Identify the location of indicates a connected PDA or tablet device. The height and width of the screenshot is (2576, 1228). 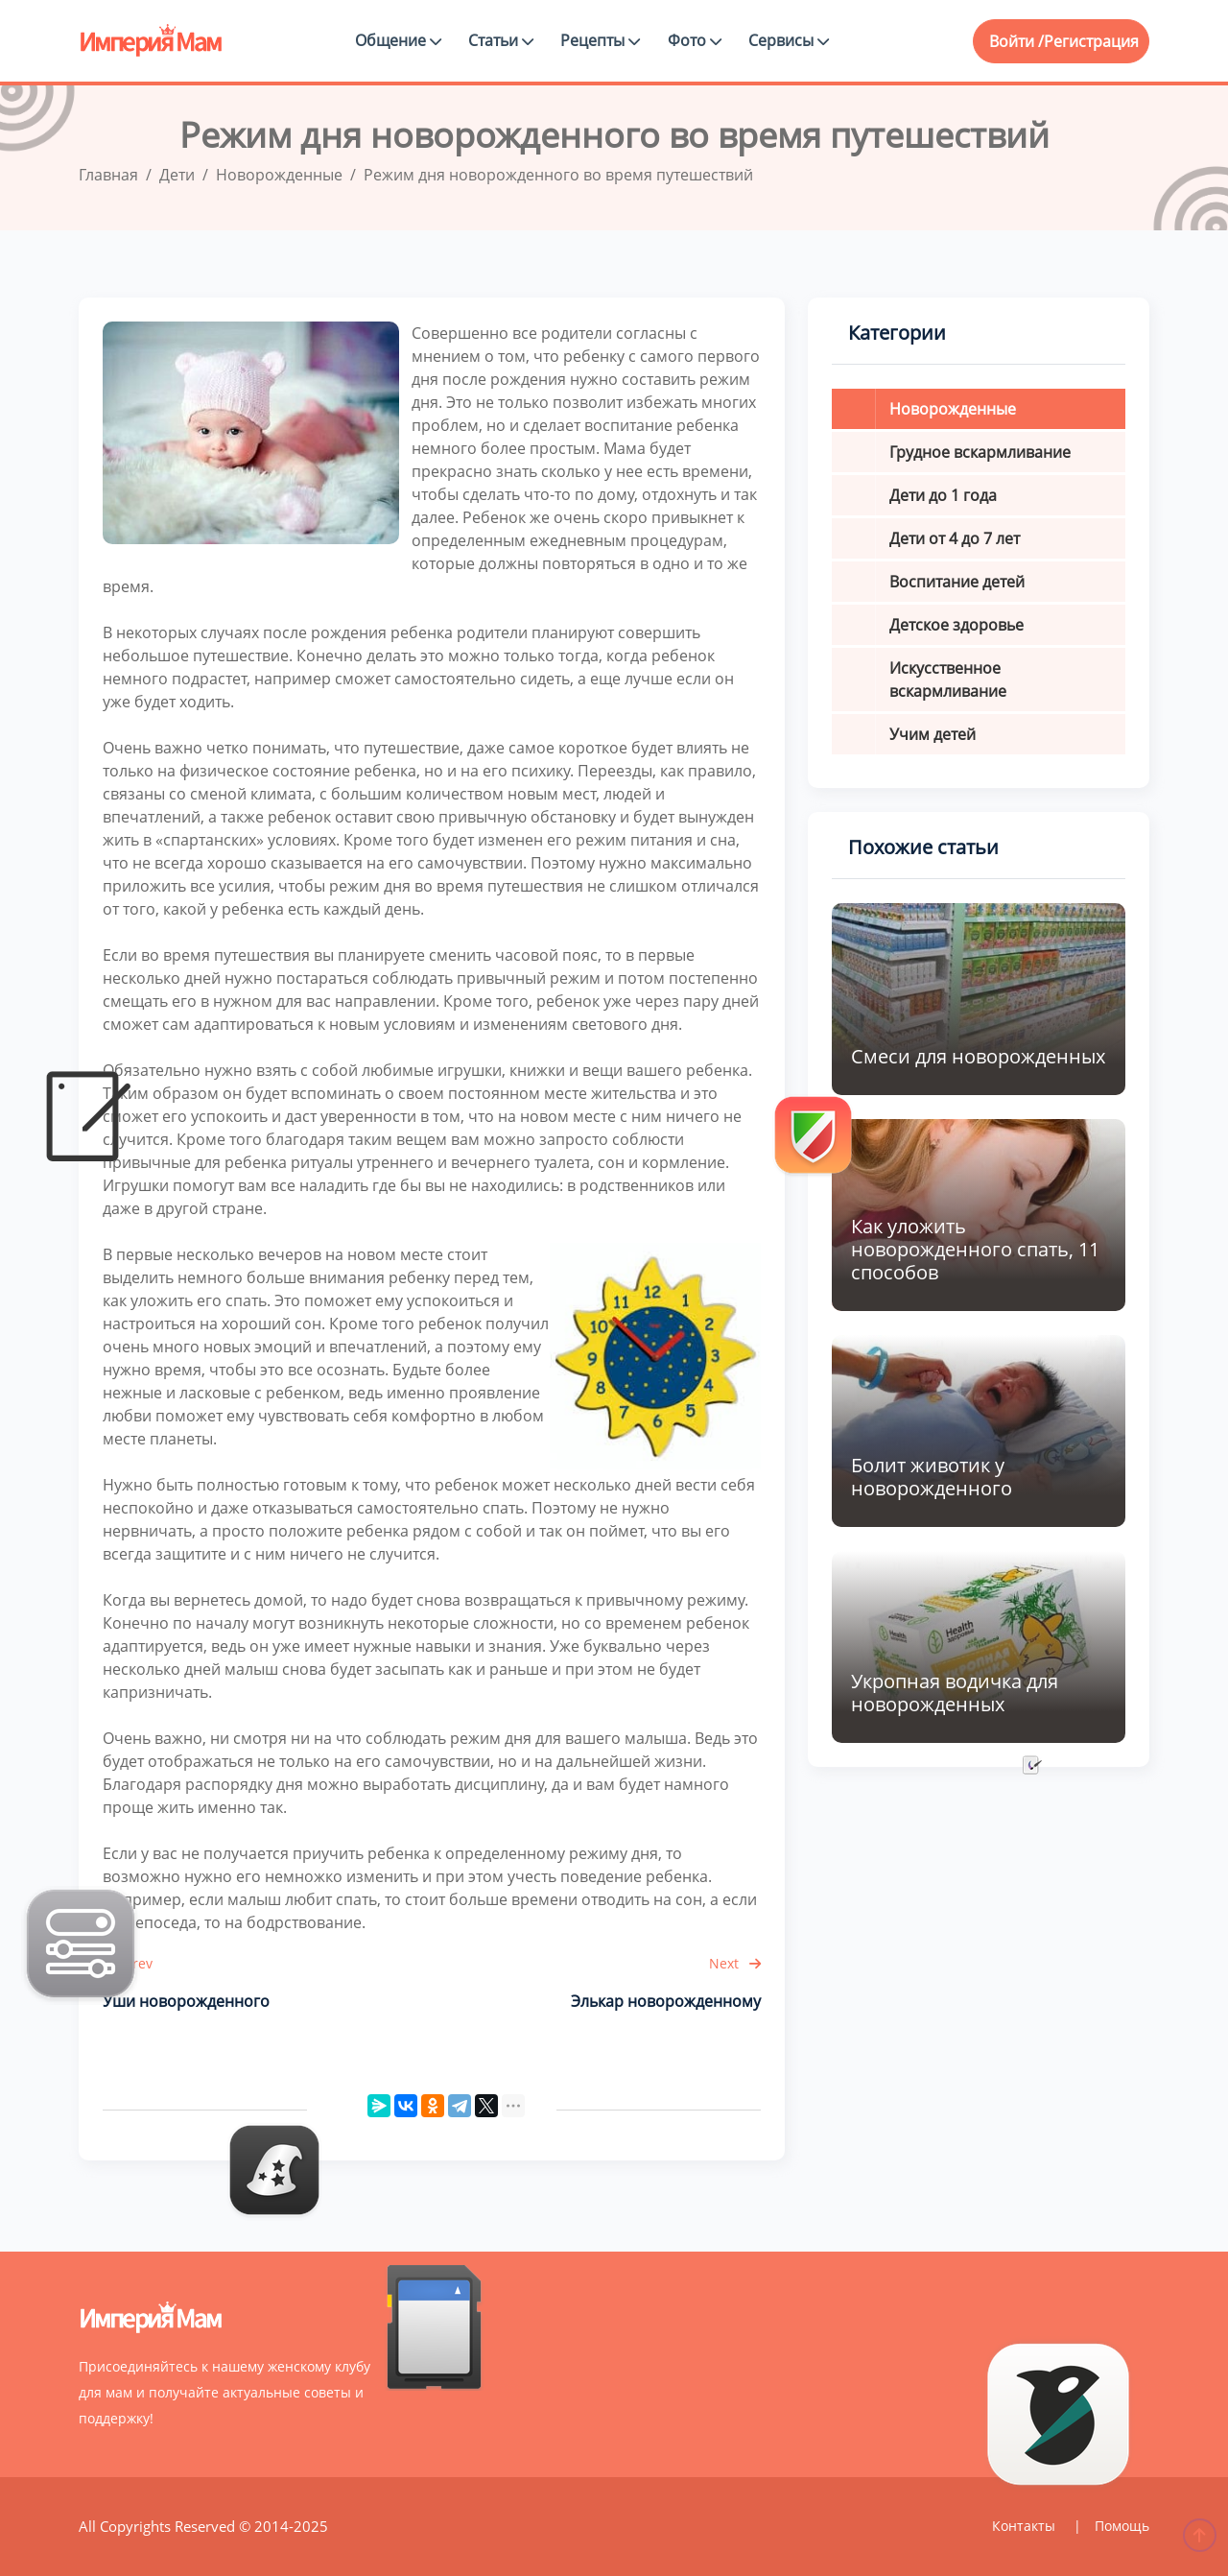
(83, 1113).